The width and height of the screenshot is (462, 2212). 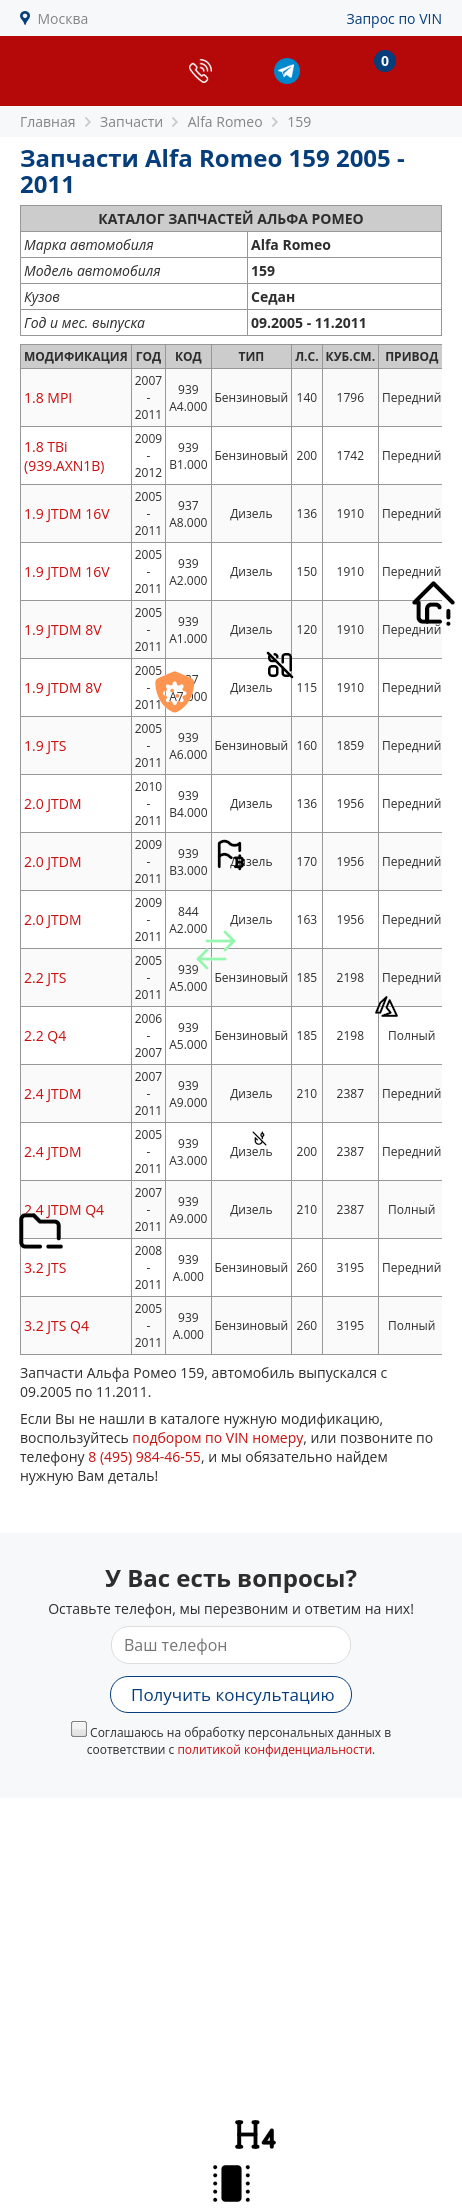 What do you see at coordinates (280, 665) in the screenshot?
I see `disable layout view` at bounding box center [280, 665].